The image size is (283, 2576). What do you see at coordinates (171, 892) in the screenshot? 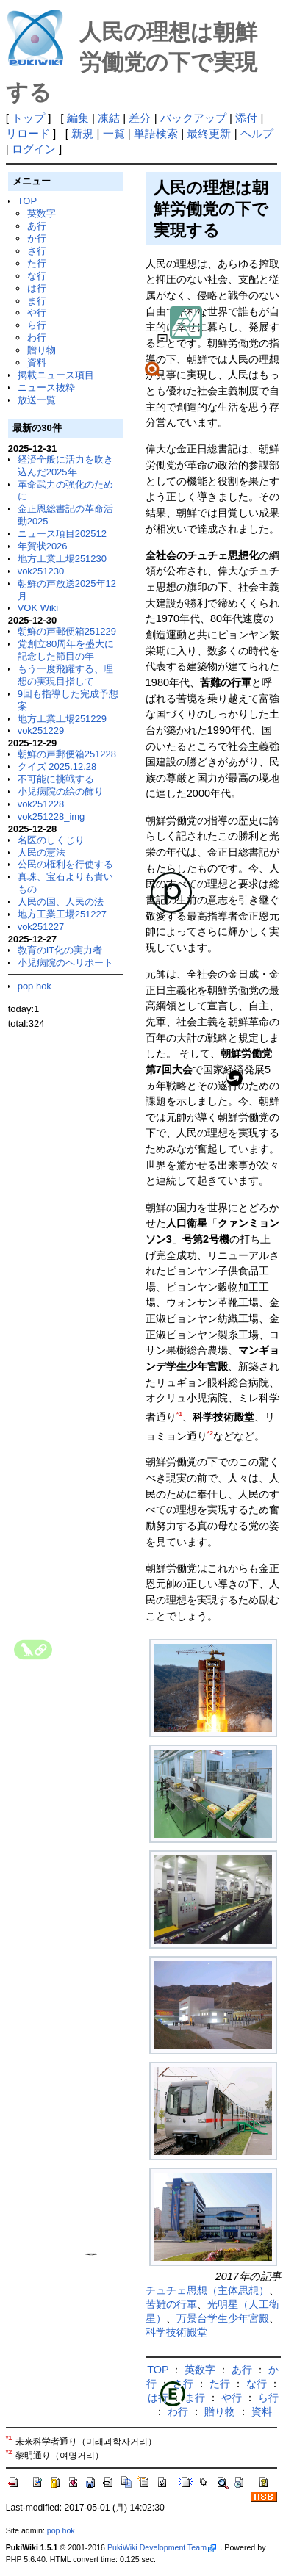
I see `planet logo` at bounding box center [171, 892].